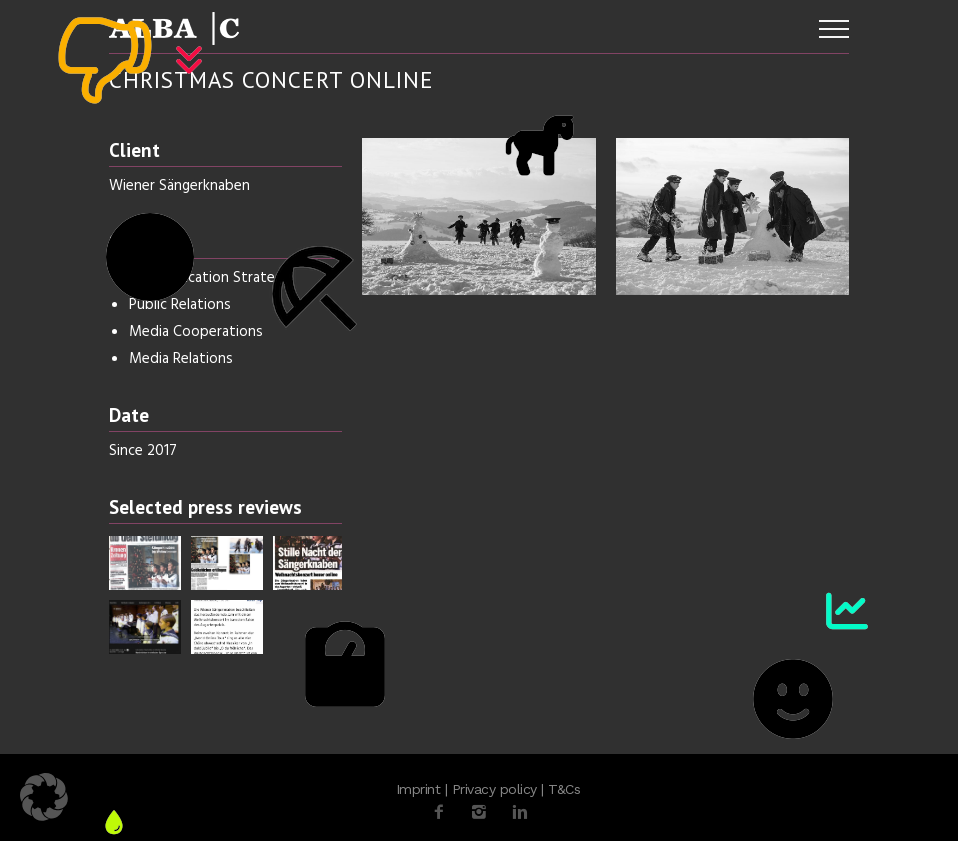 The height and width of the screenshot is (841, 958). Describe the element at coordinates (793, 699) in the screenshot. I see `add an emoji or reaction` at that location.